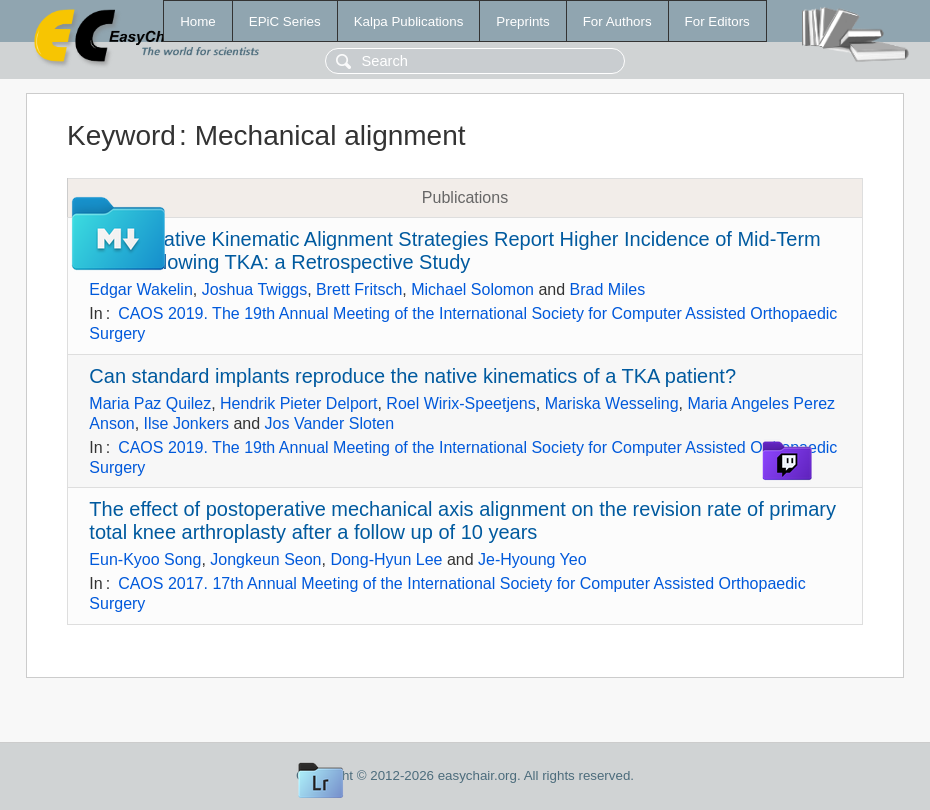 This screenshot has height=810, width=930. What do you see at coordinates (787, 462) in the screenshot?
I see `open folder containing Twitch-related files` at bounding box center [787, 462].